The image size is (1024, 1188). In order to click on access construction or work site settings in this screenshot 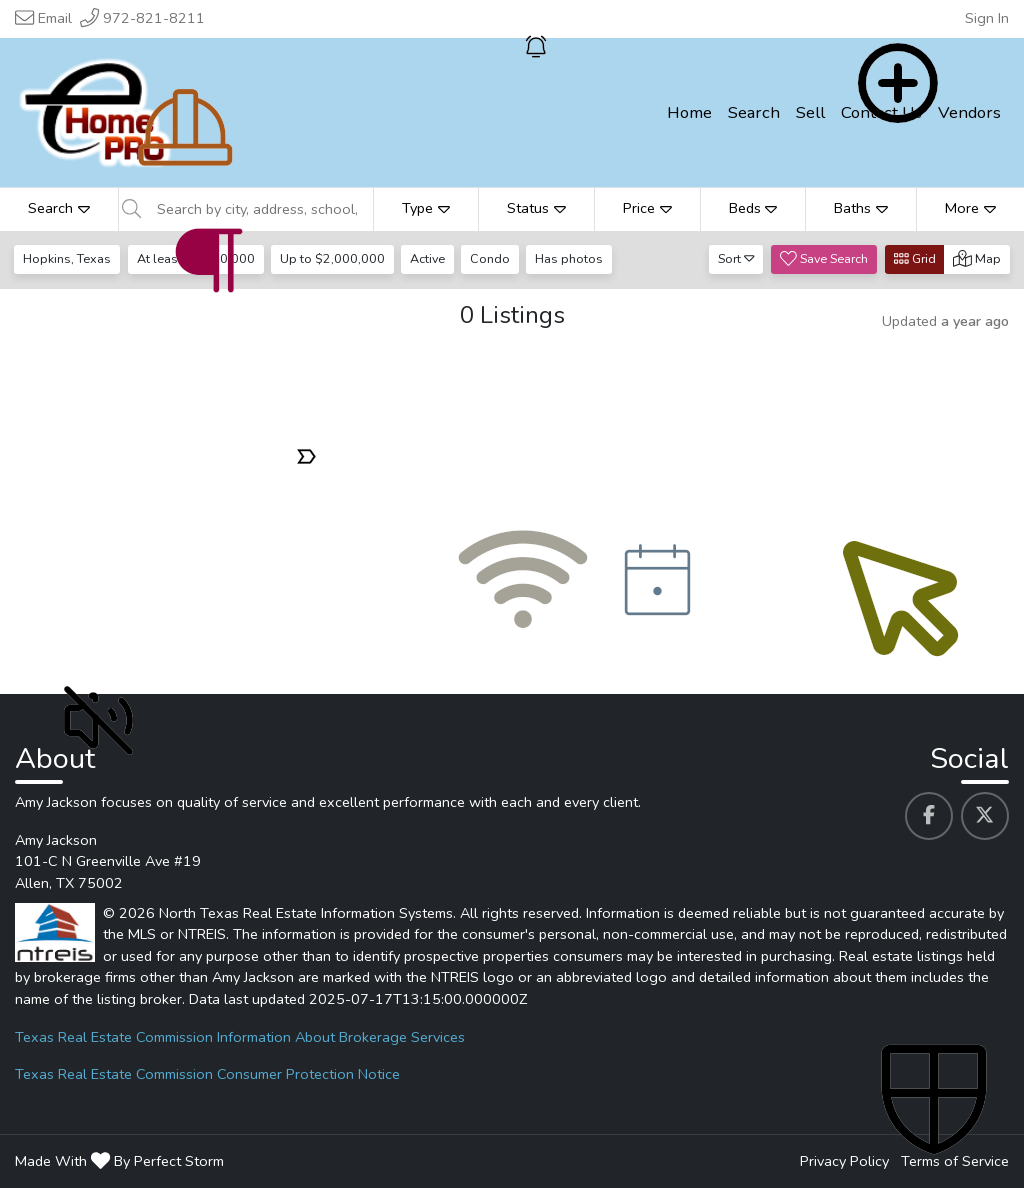, I will do `click(185, 132)`.